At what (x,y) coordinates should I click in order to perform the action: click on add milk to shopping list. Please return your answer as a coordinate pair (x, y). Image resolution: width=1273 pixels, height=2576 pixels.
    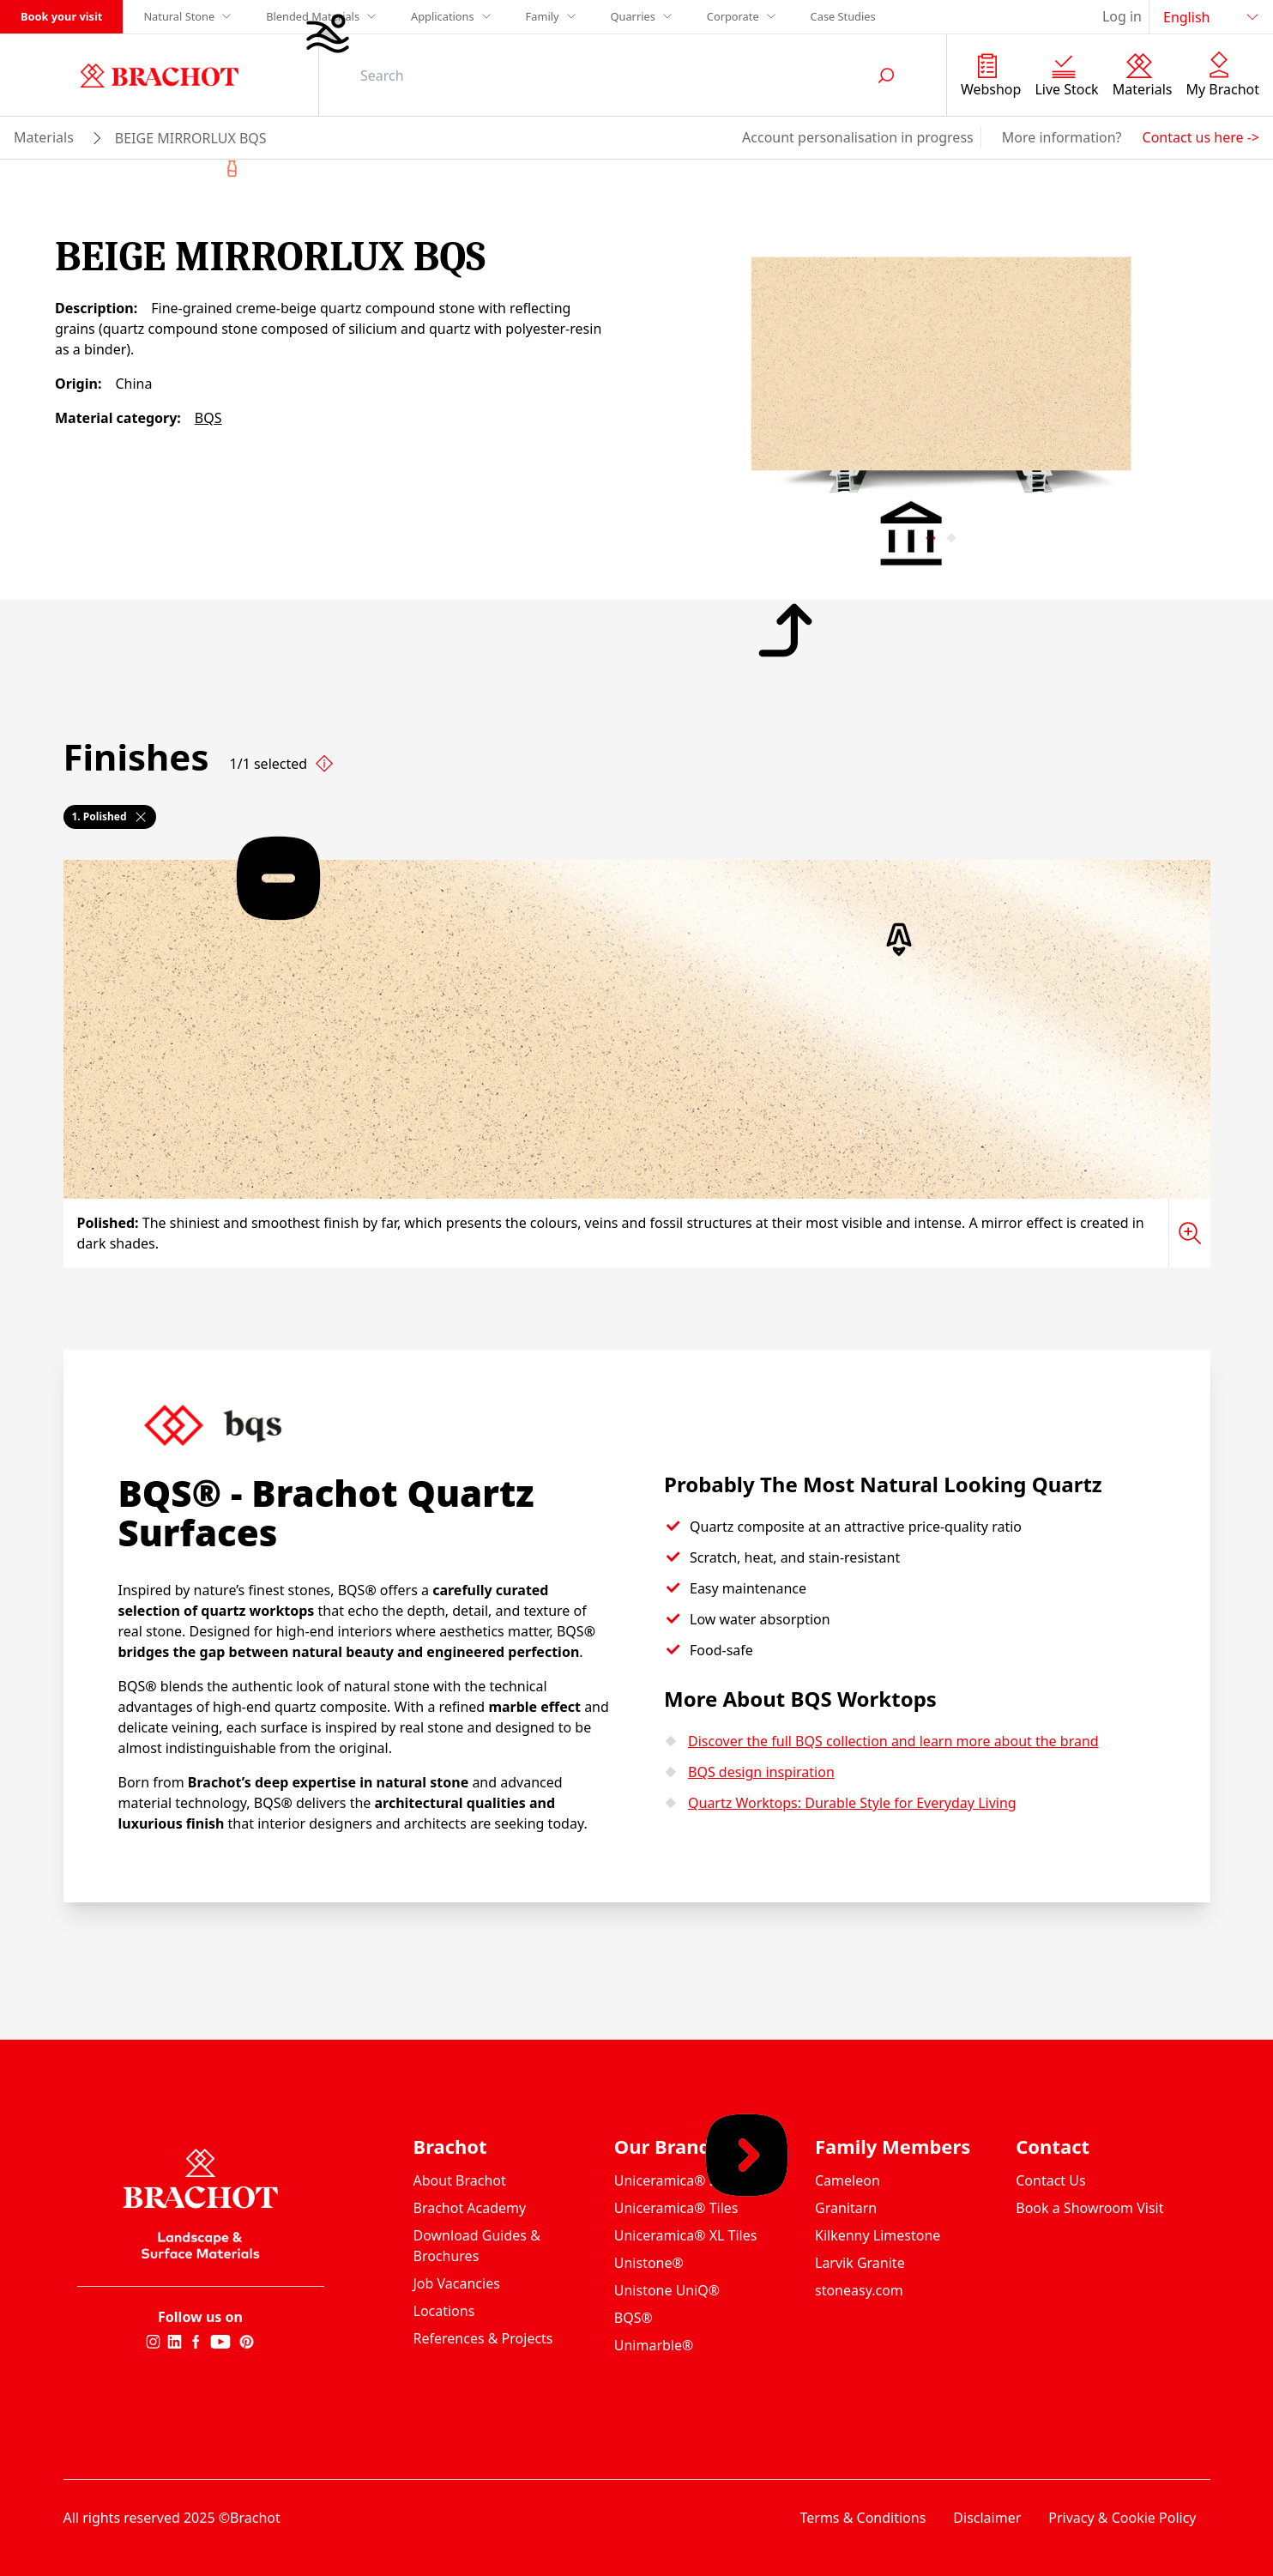
    Looking at the image, I should click on (232, 168).